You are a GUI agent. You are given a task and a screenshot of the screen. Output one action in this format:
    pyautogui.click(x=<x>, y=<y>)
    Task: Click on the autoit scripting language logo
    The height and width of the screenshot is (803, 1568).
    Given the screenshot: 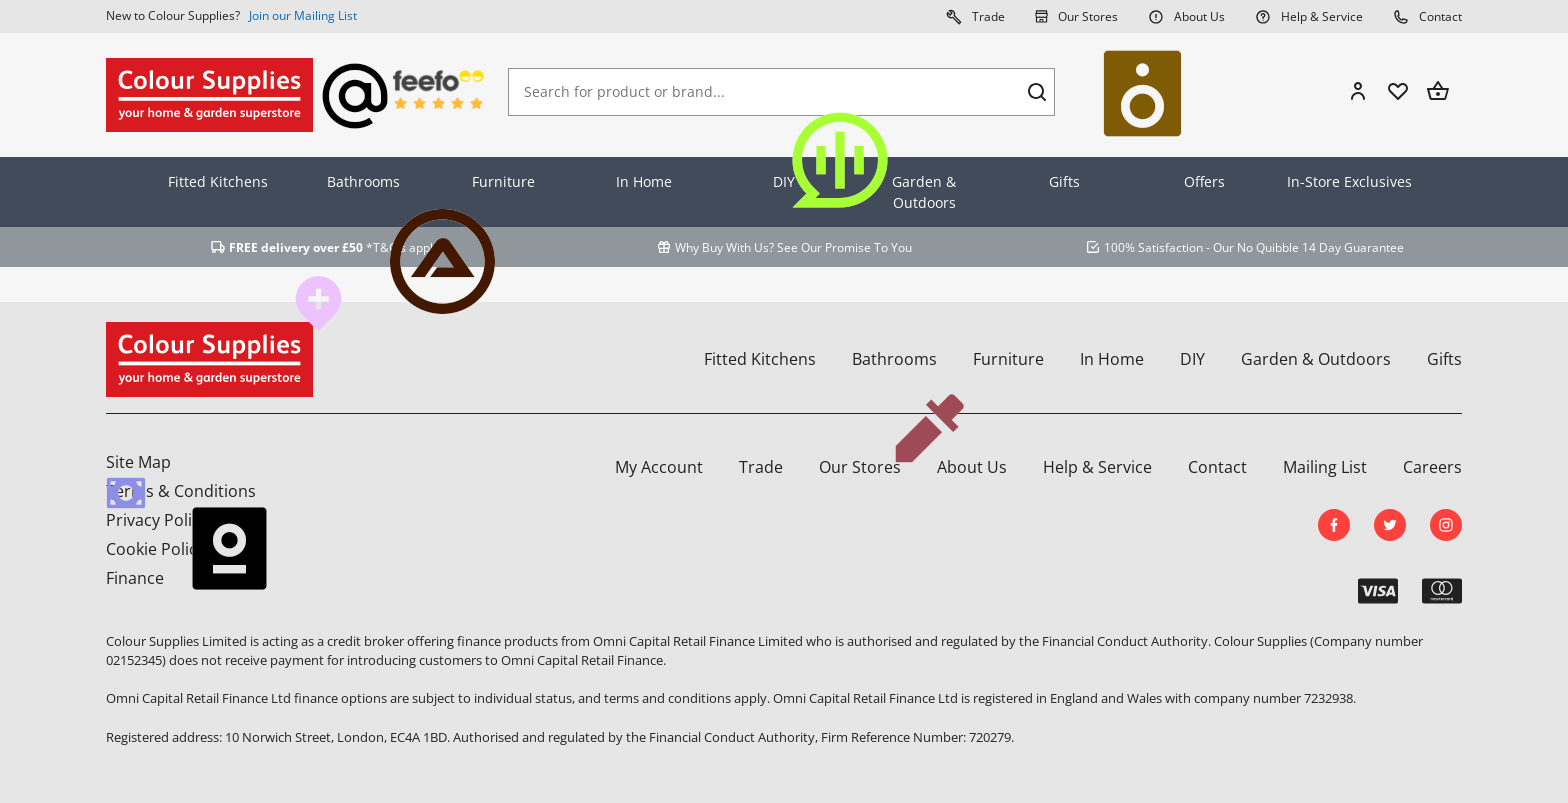 What is the action you would take?
    pyautogui.click(x=442, y=261)
    